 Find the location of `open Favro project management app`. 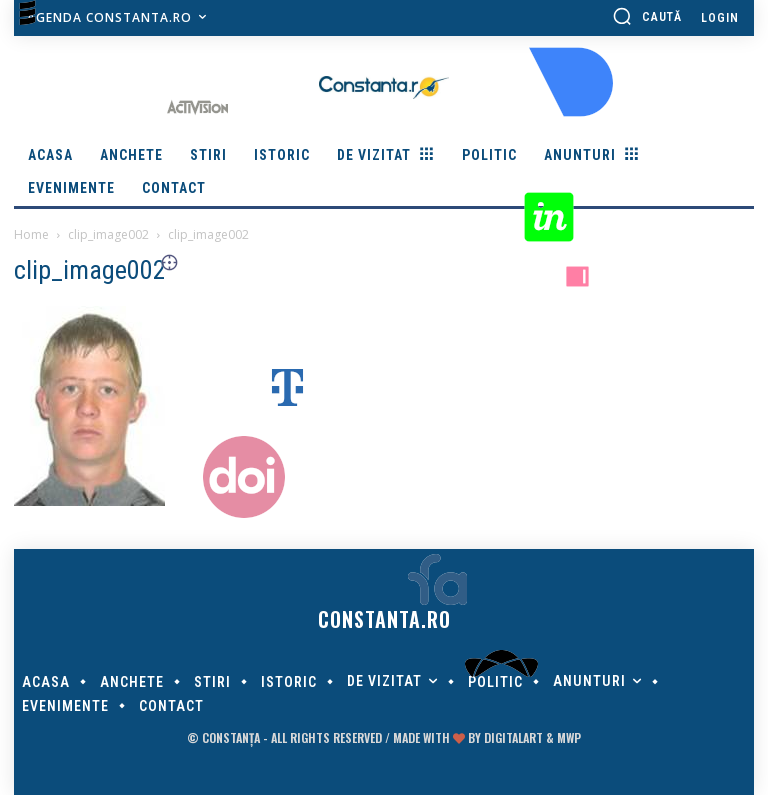

open Favro project management app is located at coordinates (437, 579).